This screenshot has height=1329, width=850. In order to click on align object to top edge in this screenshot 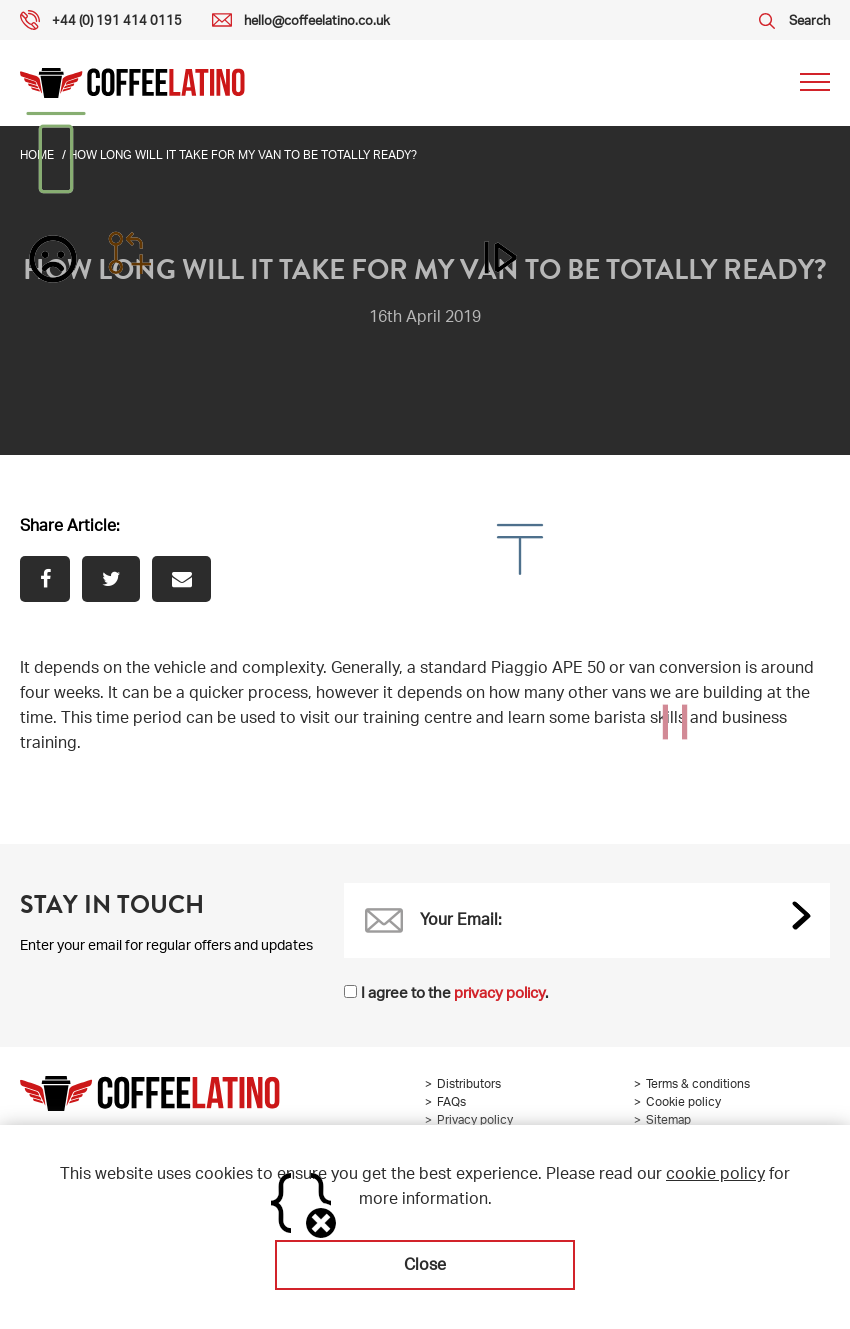, I will do `click(56, 151)`.